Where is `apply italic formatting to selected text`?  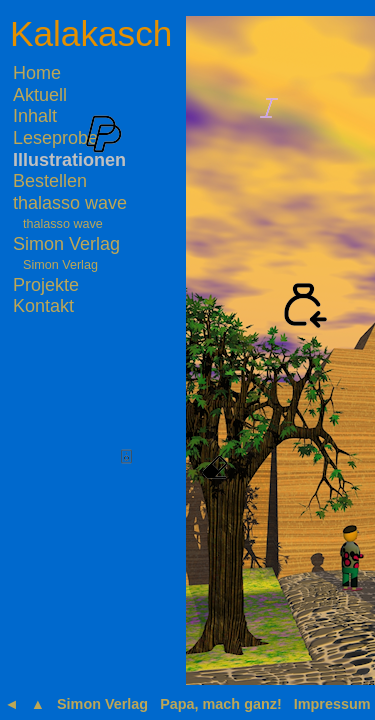 apply italic formatting to selected text is located at coordinates (269, 108).